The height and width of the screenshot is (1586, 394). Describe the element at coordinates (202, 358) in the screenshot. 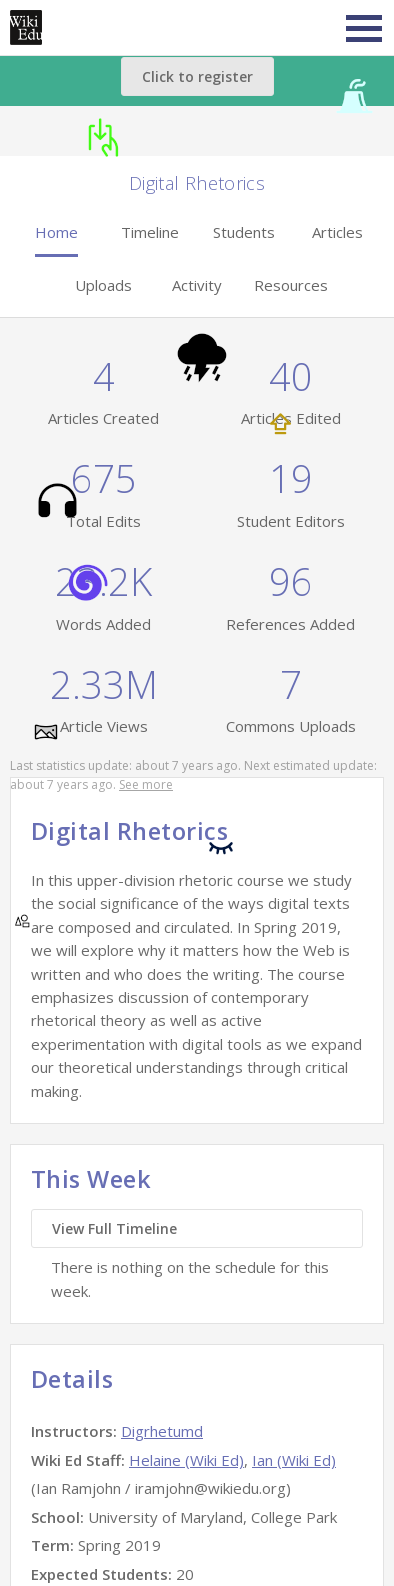

I see `indicates thunderstorm weather conditions` at that location.